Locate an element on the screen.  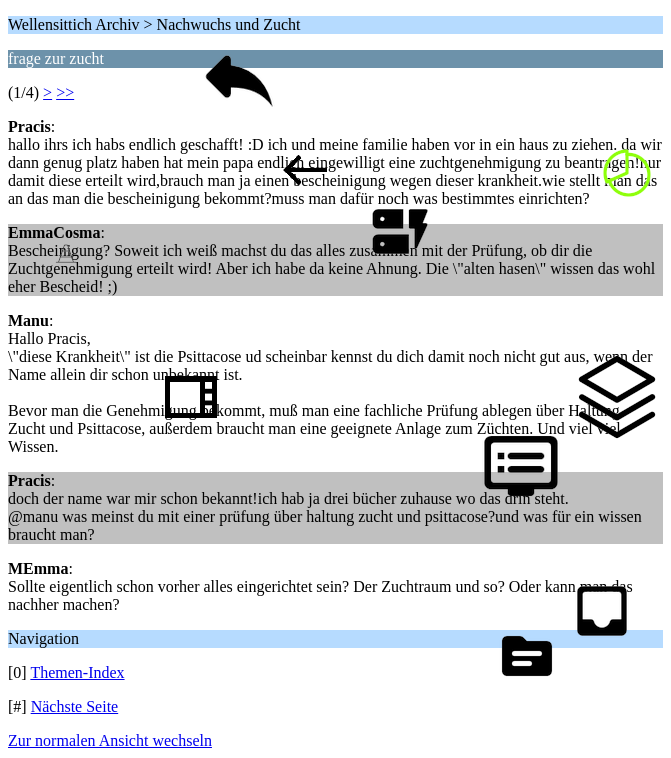
access your inbox is located at coordinates (602, 611).